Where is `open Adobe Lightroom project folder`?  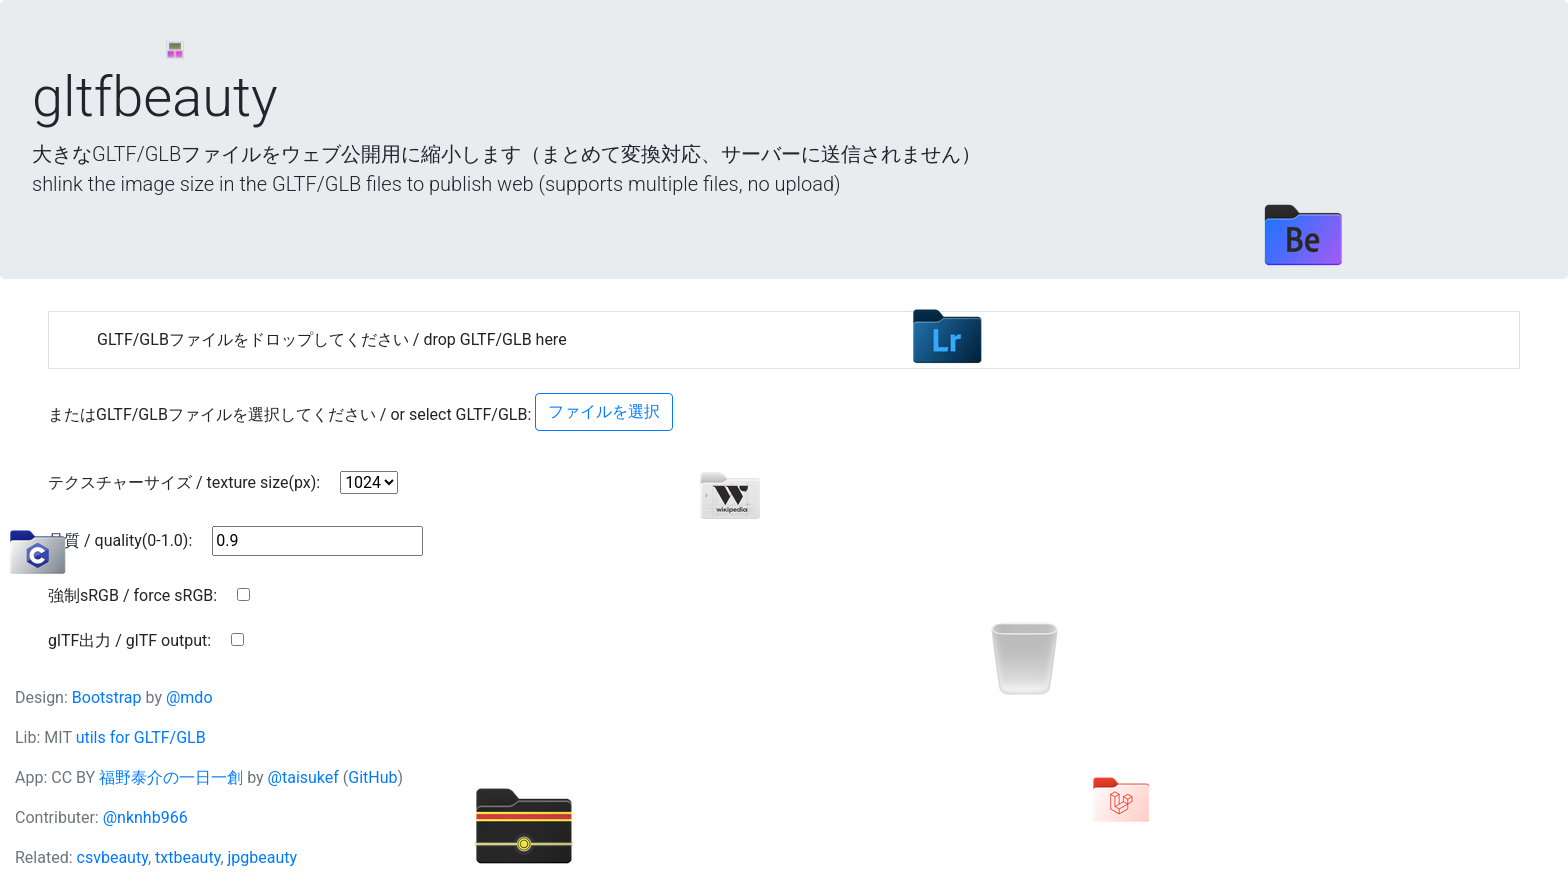 open Adobe Lightroom project folder is located at coordinates (947, 338).